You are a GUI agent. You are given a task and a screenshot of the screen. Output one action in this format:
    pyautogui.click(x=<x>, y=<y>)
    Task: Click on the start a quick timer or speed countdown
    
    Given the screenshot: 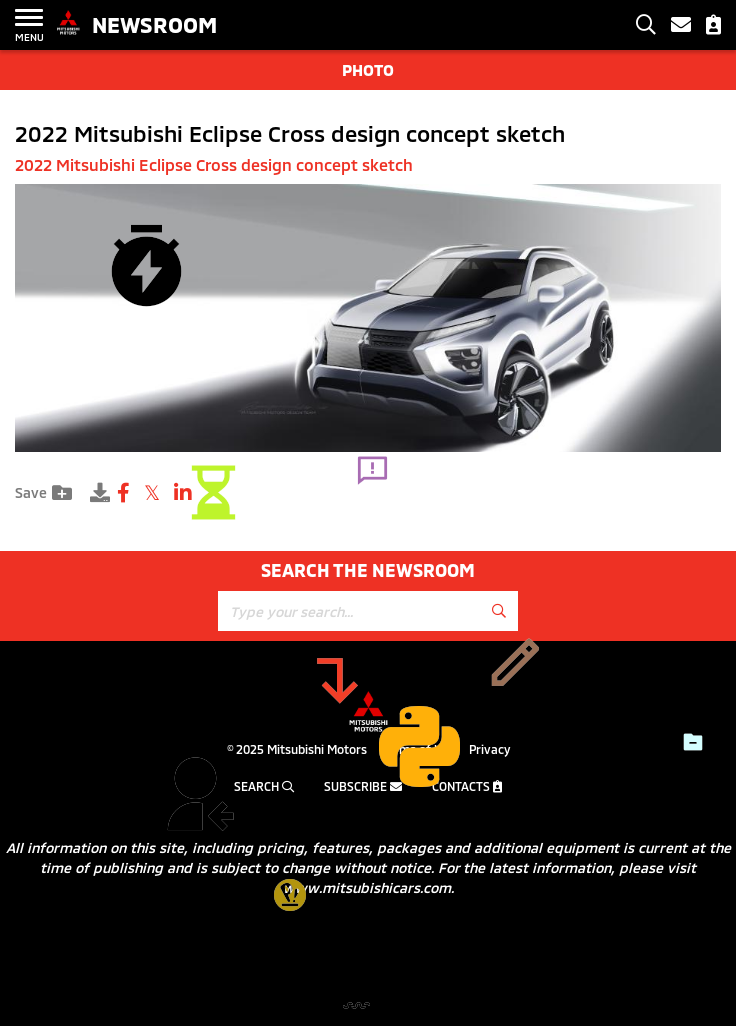 What is the action you would take?
    pyautogui.click(x=146, y=267)
    